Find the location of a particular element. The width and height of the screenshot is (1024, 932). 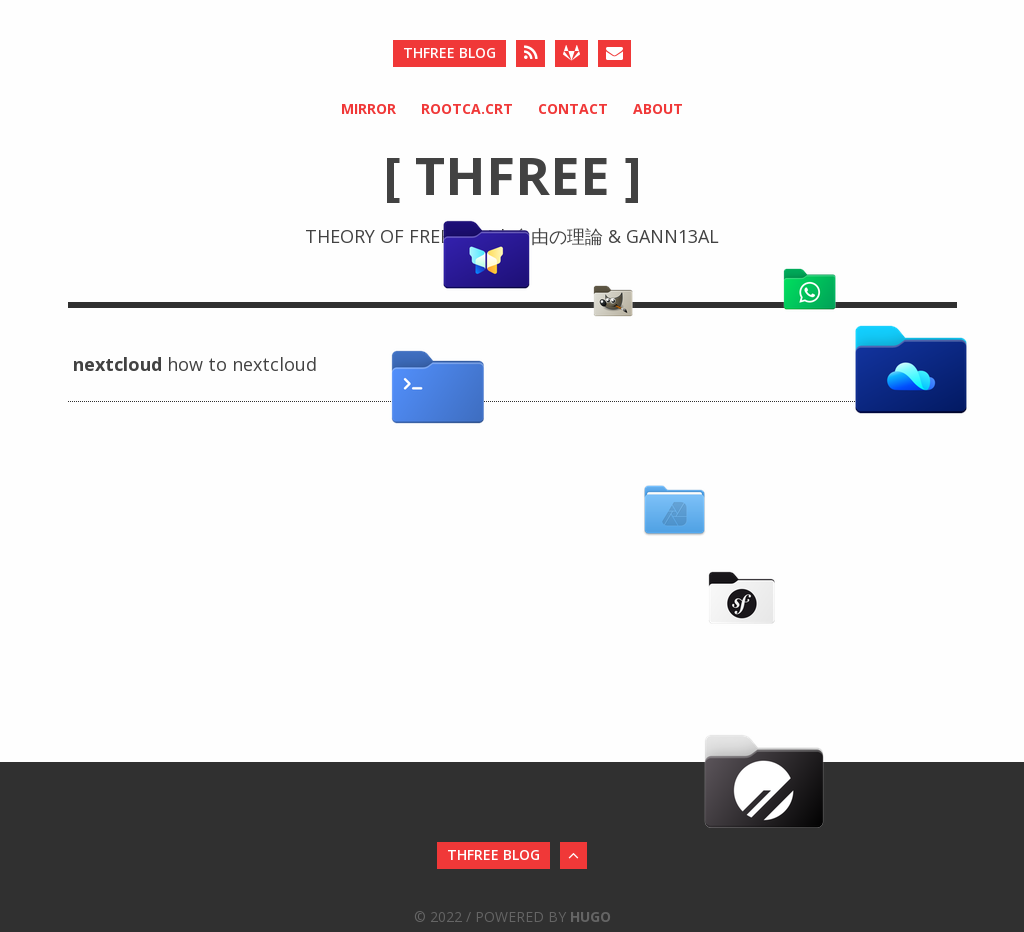

open GIMP project files folder is located at coordinates (613, 302).